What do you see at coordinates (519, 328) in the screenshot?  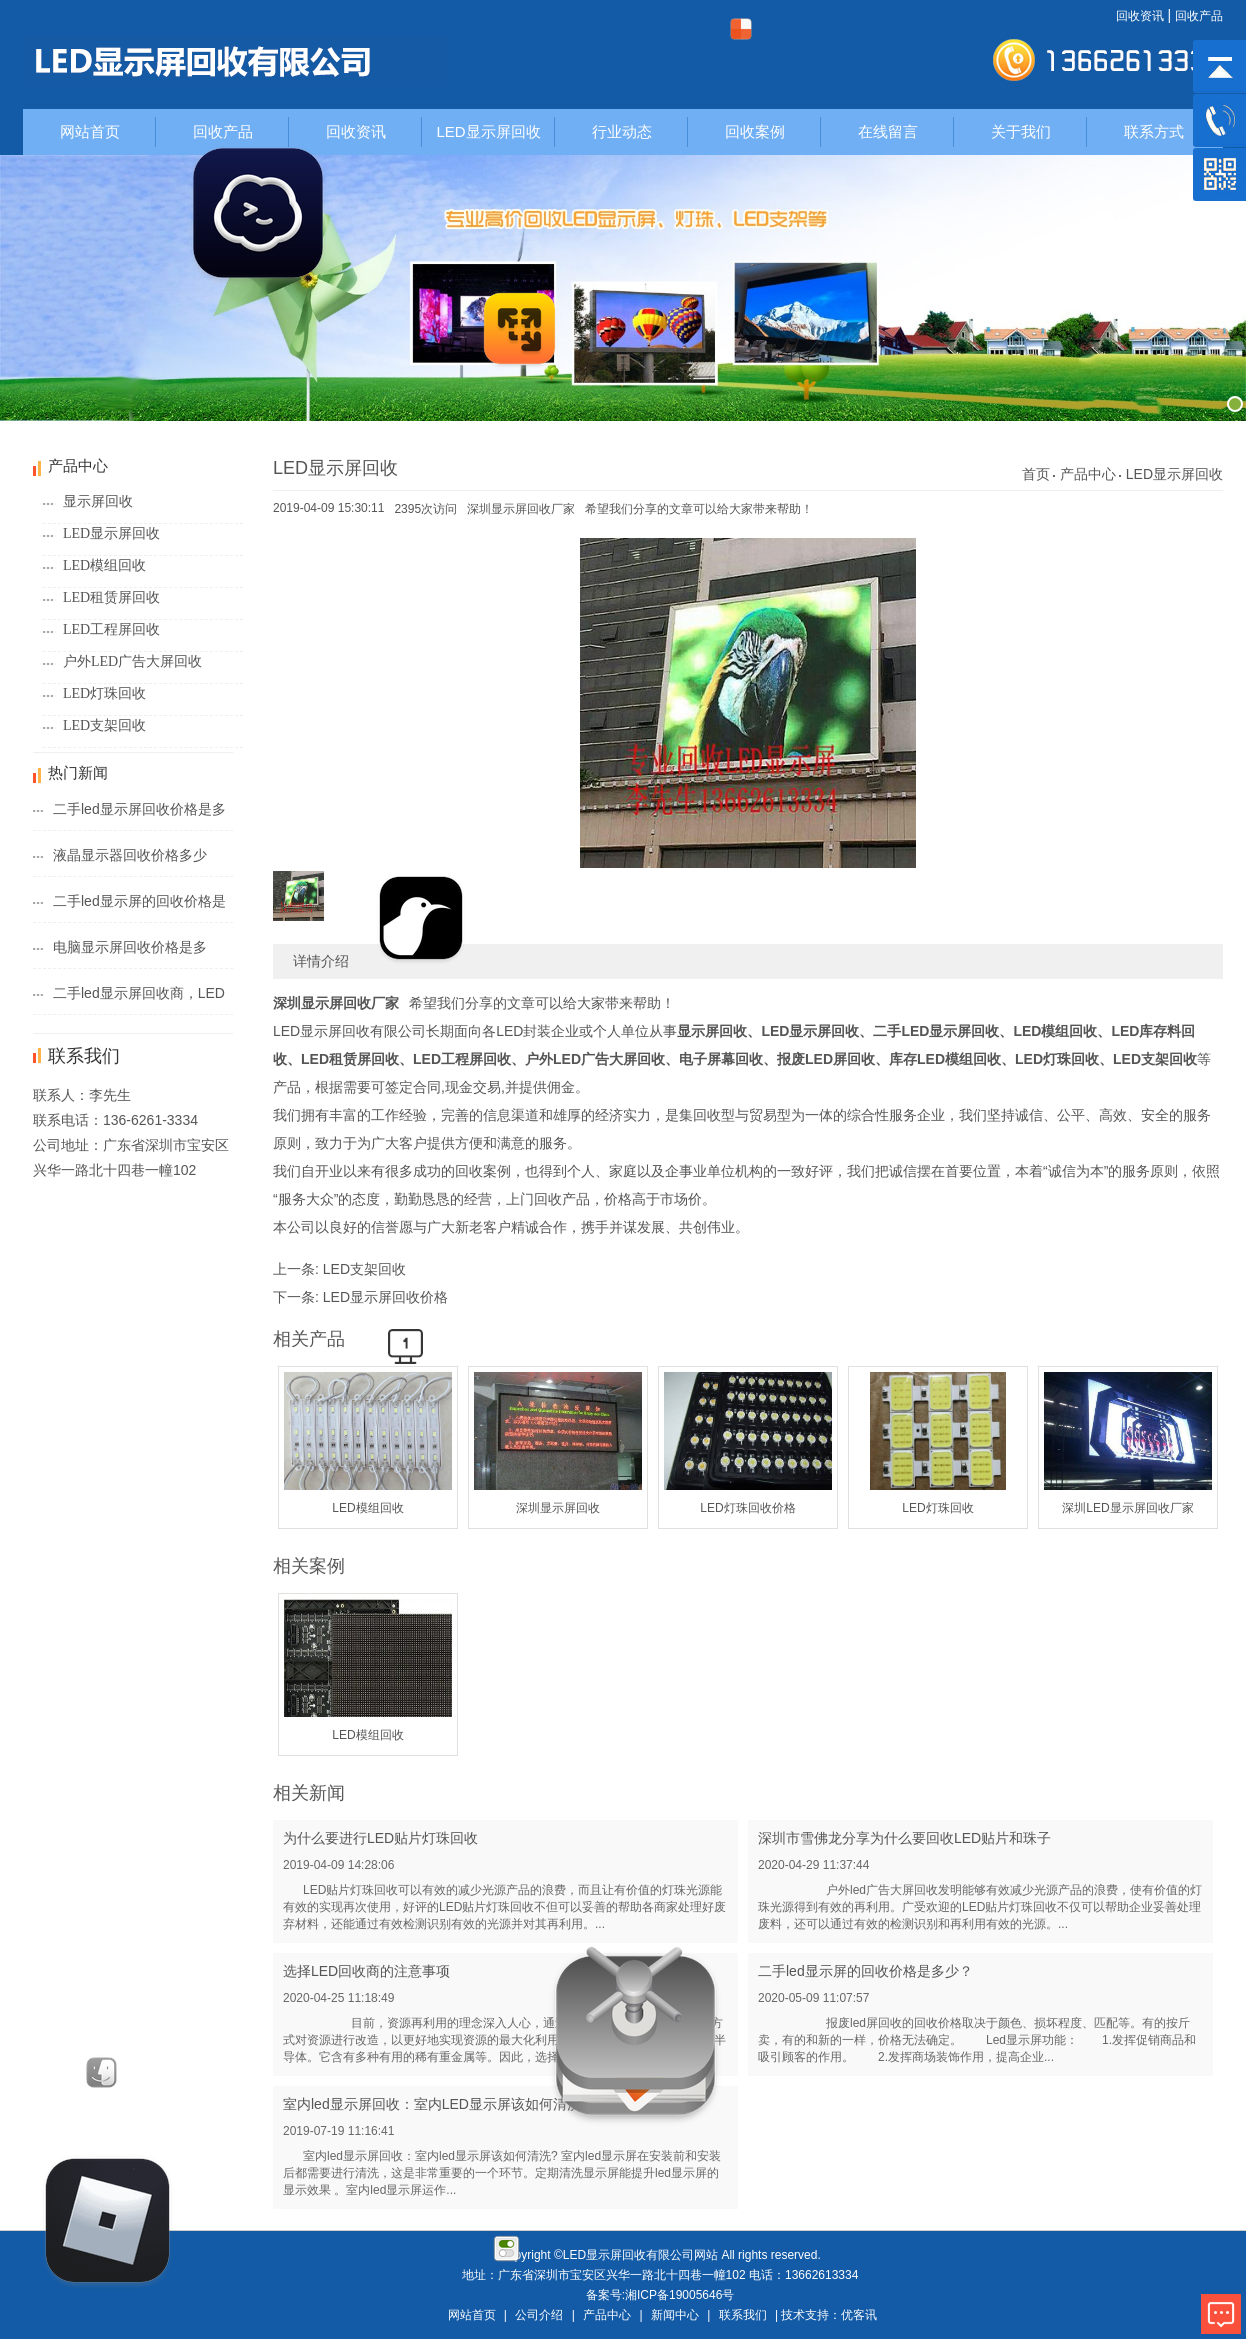 I see `open vmware player application` at bounding box center [519, 328].